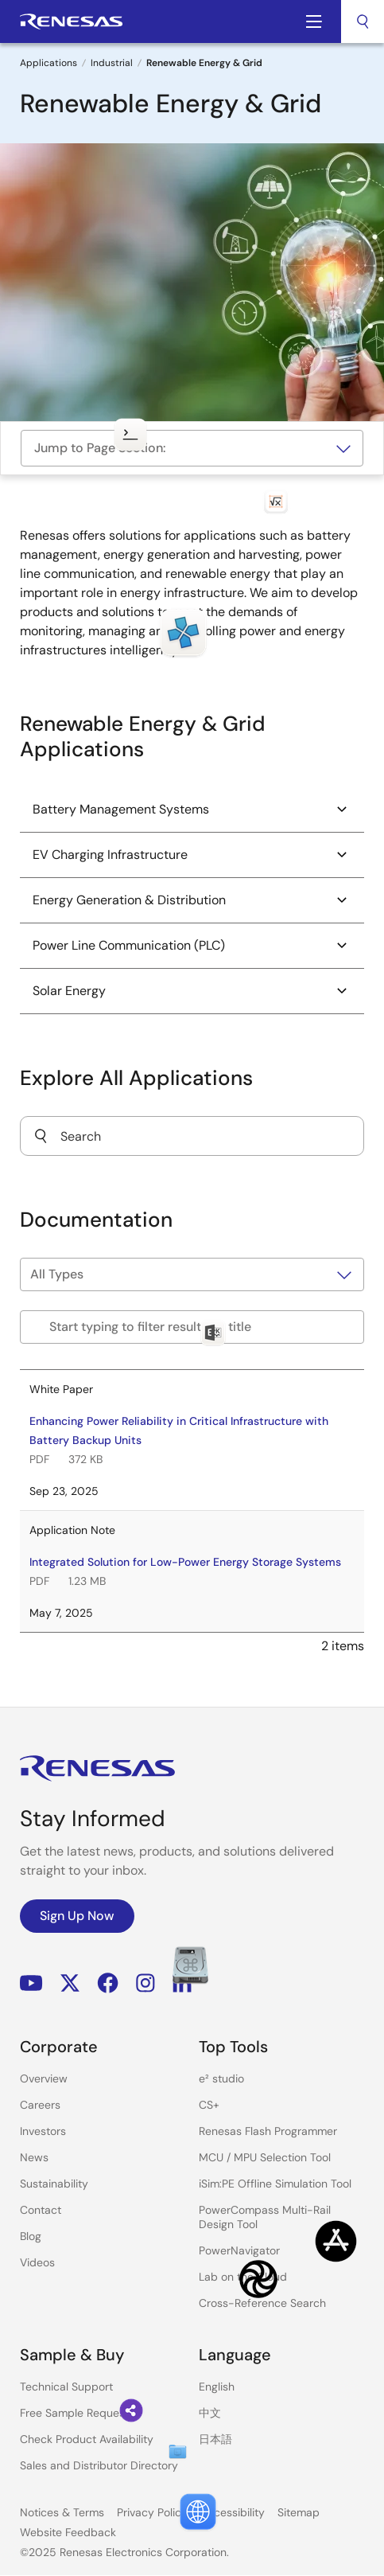 This screenshot has height=2576, width=384. What do you see at coordinates (213, 1333) in the screenshot?
I see `open akonadi exchange web services connector` at bounding box center [213, 1333].